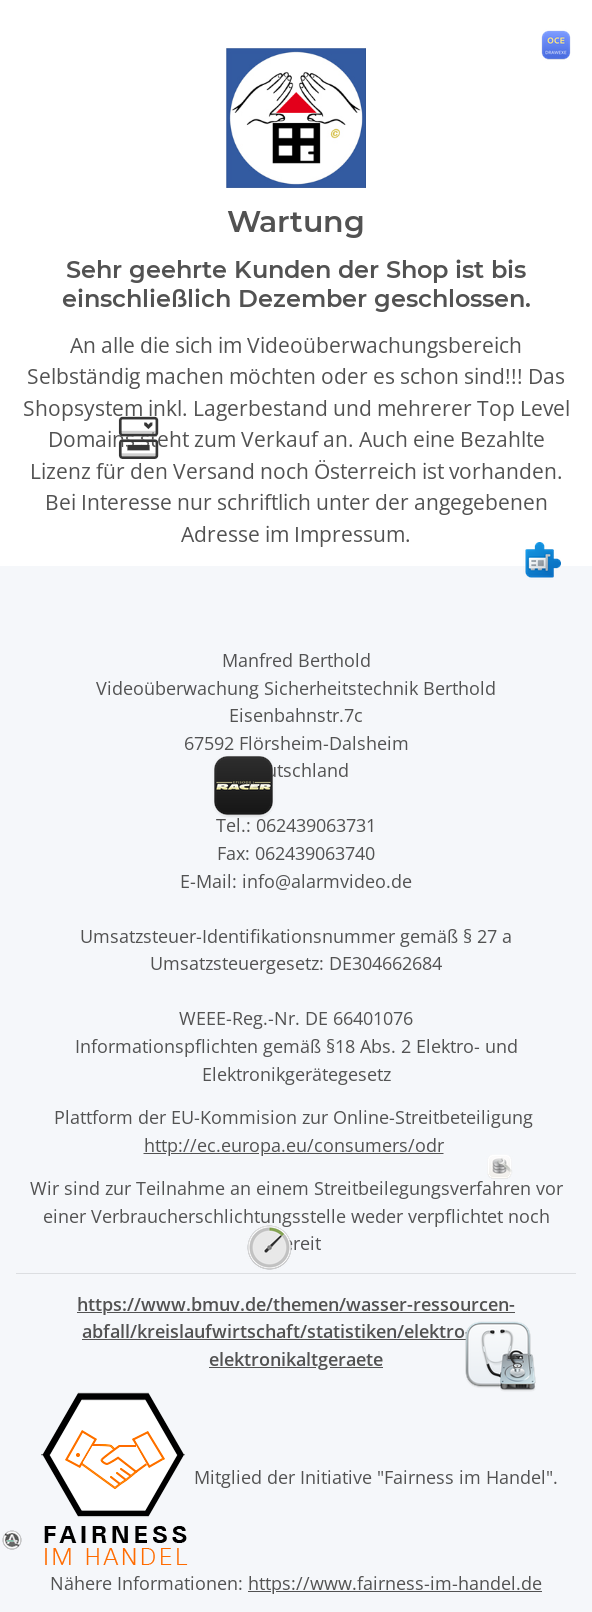 This screenshot has width=592, height=1612. What do you see at coordinates (269, 1247) in the screenshot?
I see `open sysprof system profiler application` at bounding box center [269, 1247].